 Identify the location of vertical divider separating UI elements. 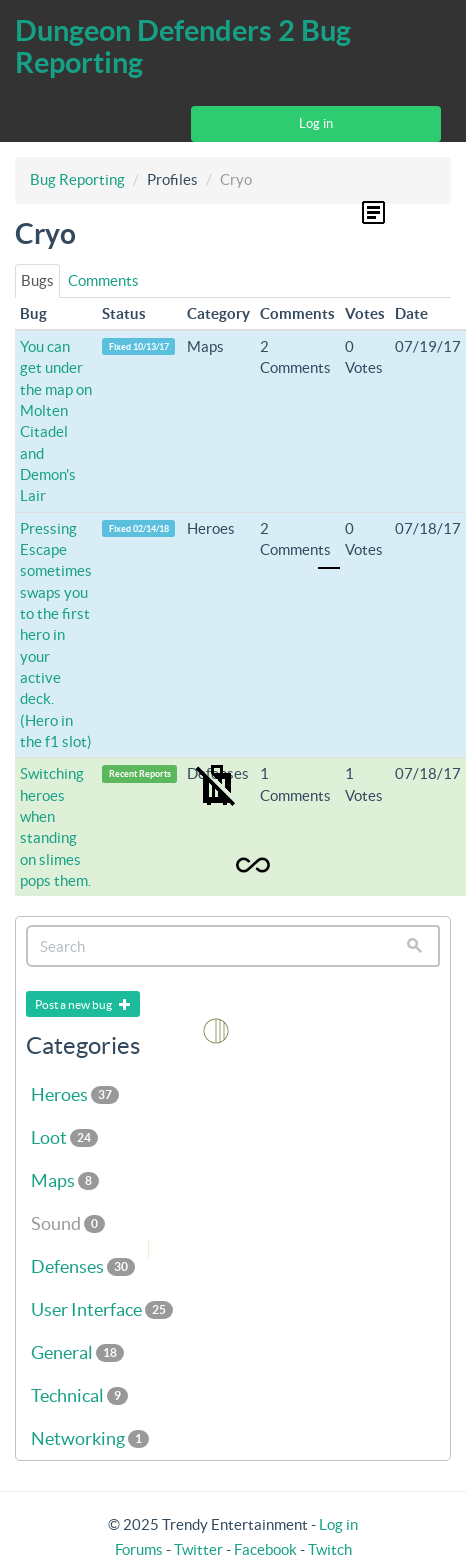
(148, 1249).